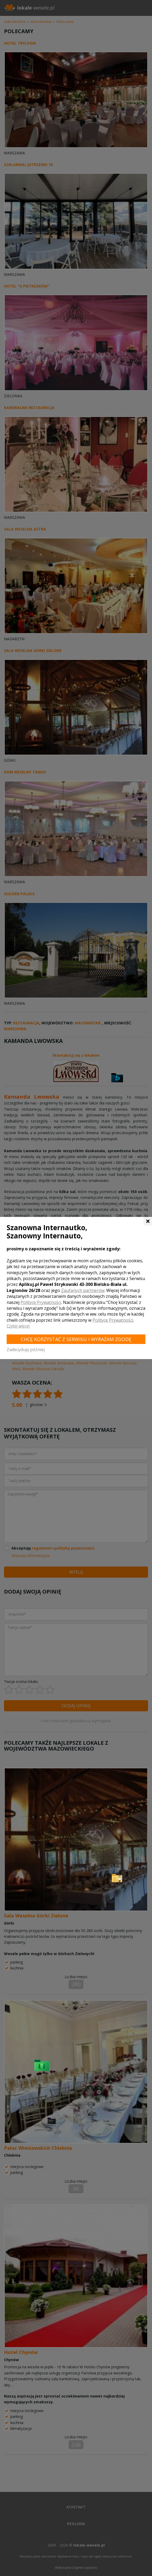 Image resolution: width=152 pixels, height=2576 pixels. What do you see at coordinates (117, 1078) in the screenshot?
I see `open your Battle.net games folder` at bounding box center [117, 1078].